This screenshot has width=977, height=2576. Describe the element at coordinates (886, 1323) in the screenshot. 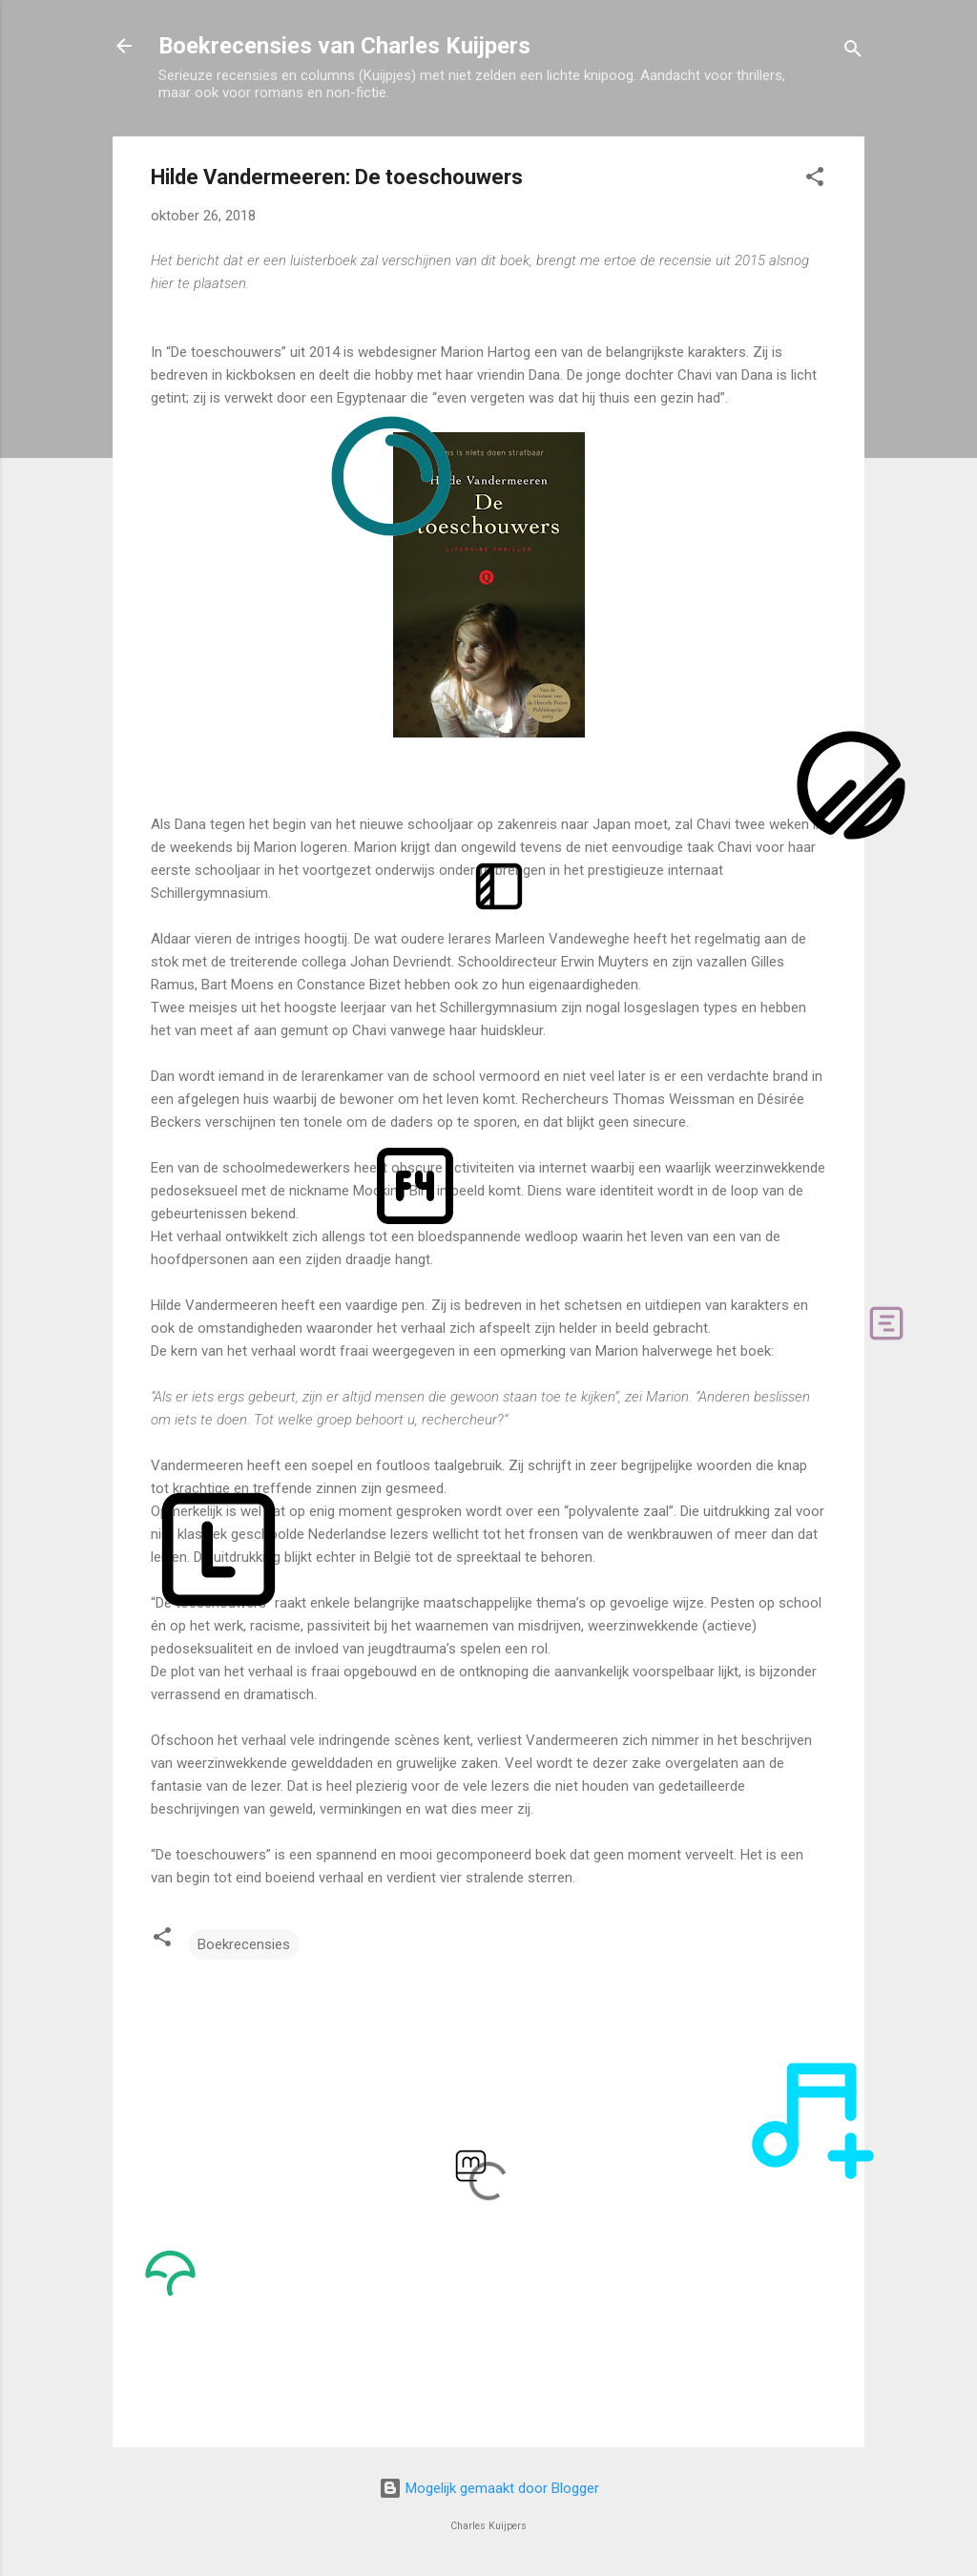

I see `view gantt chart or project timeline` at that location.